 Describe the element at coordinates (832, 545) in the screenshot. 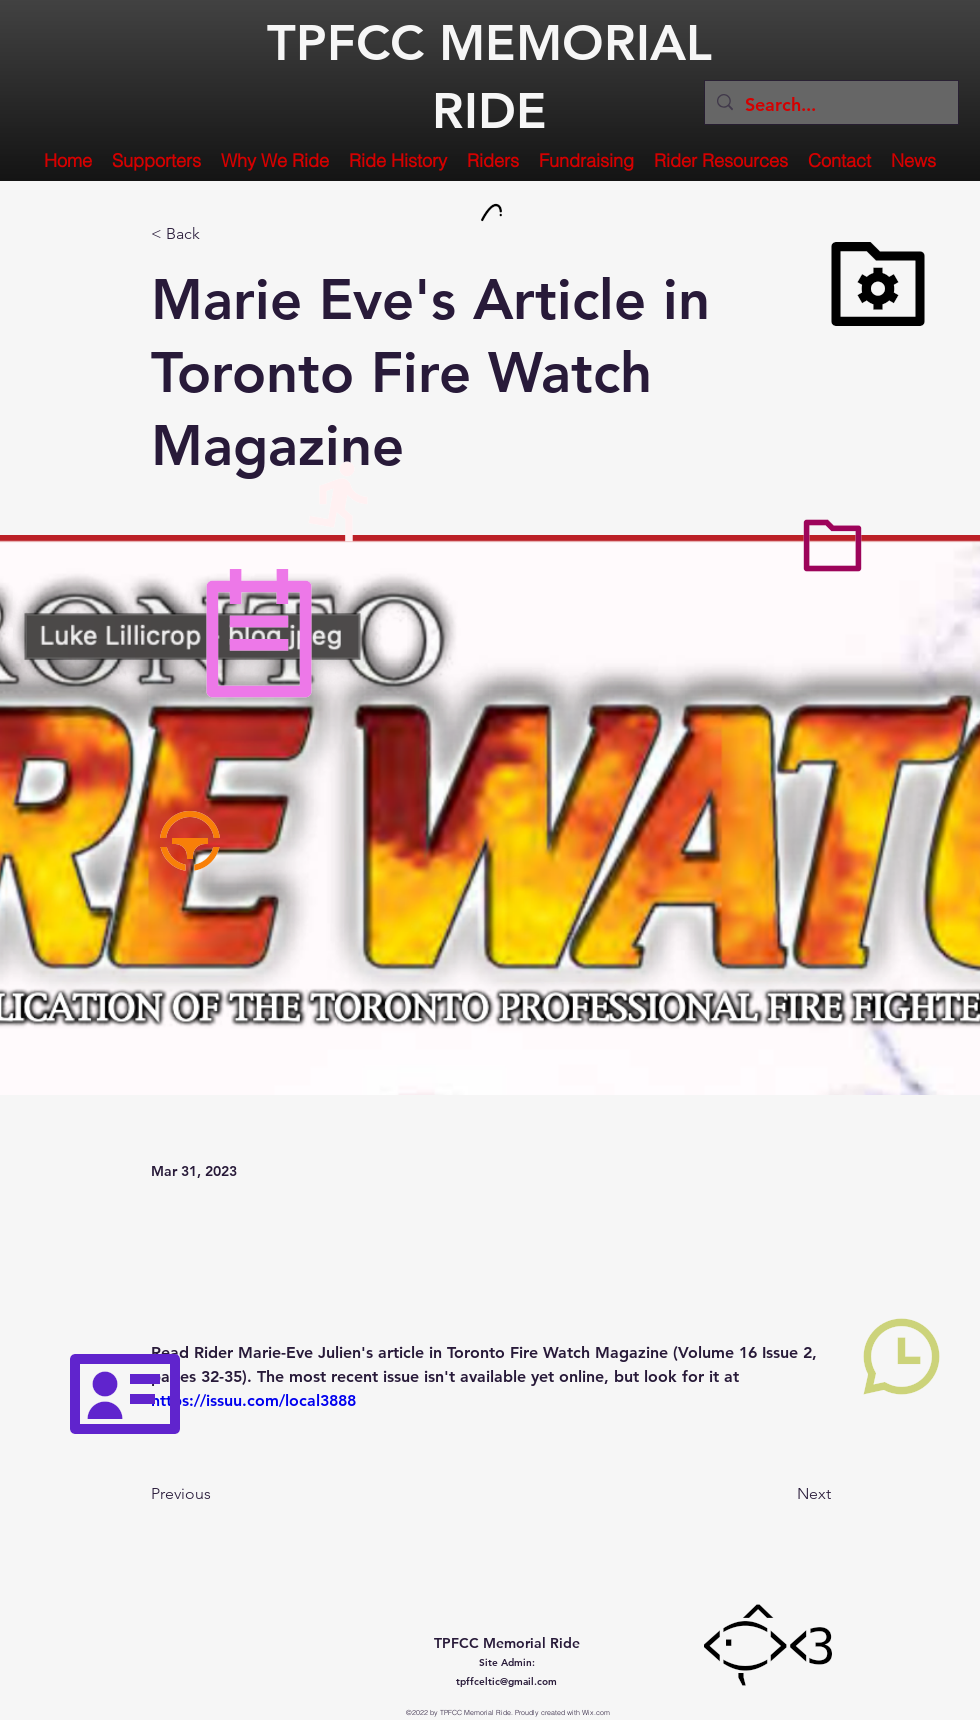

I see `open folder to view files` at that location.